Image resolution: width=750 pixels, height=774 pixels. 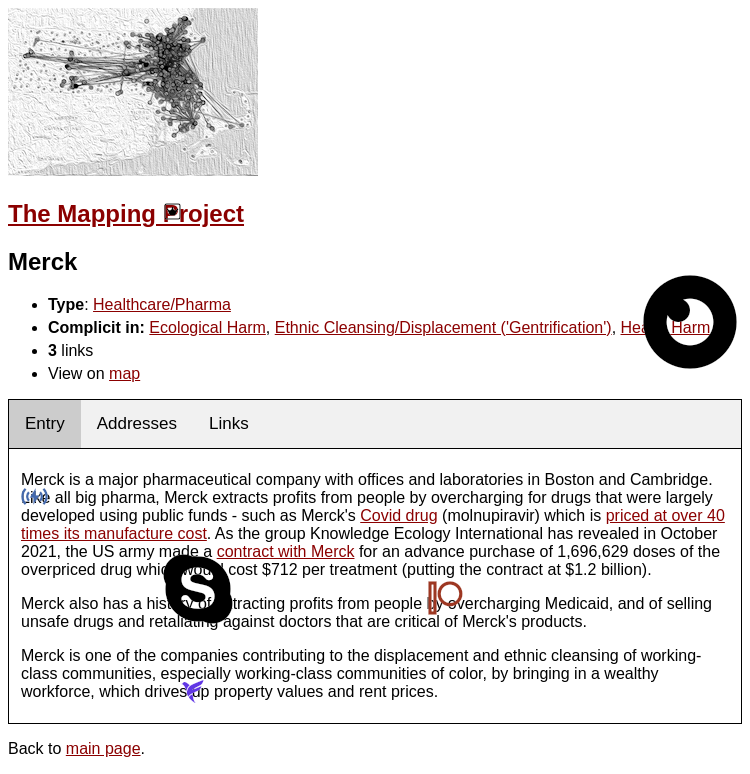 I want to click on open the FamPay app, so click(x=192, y=691).